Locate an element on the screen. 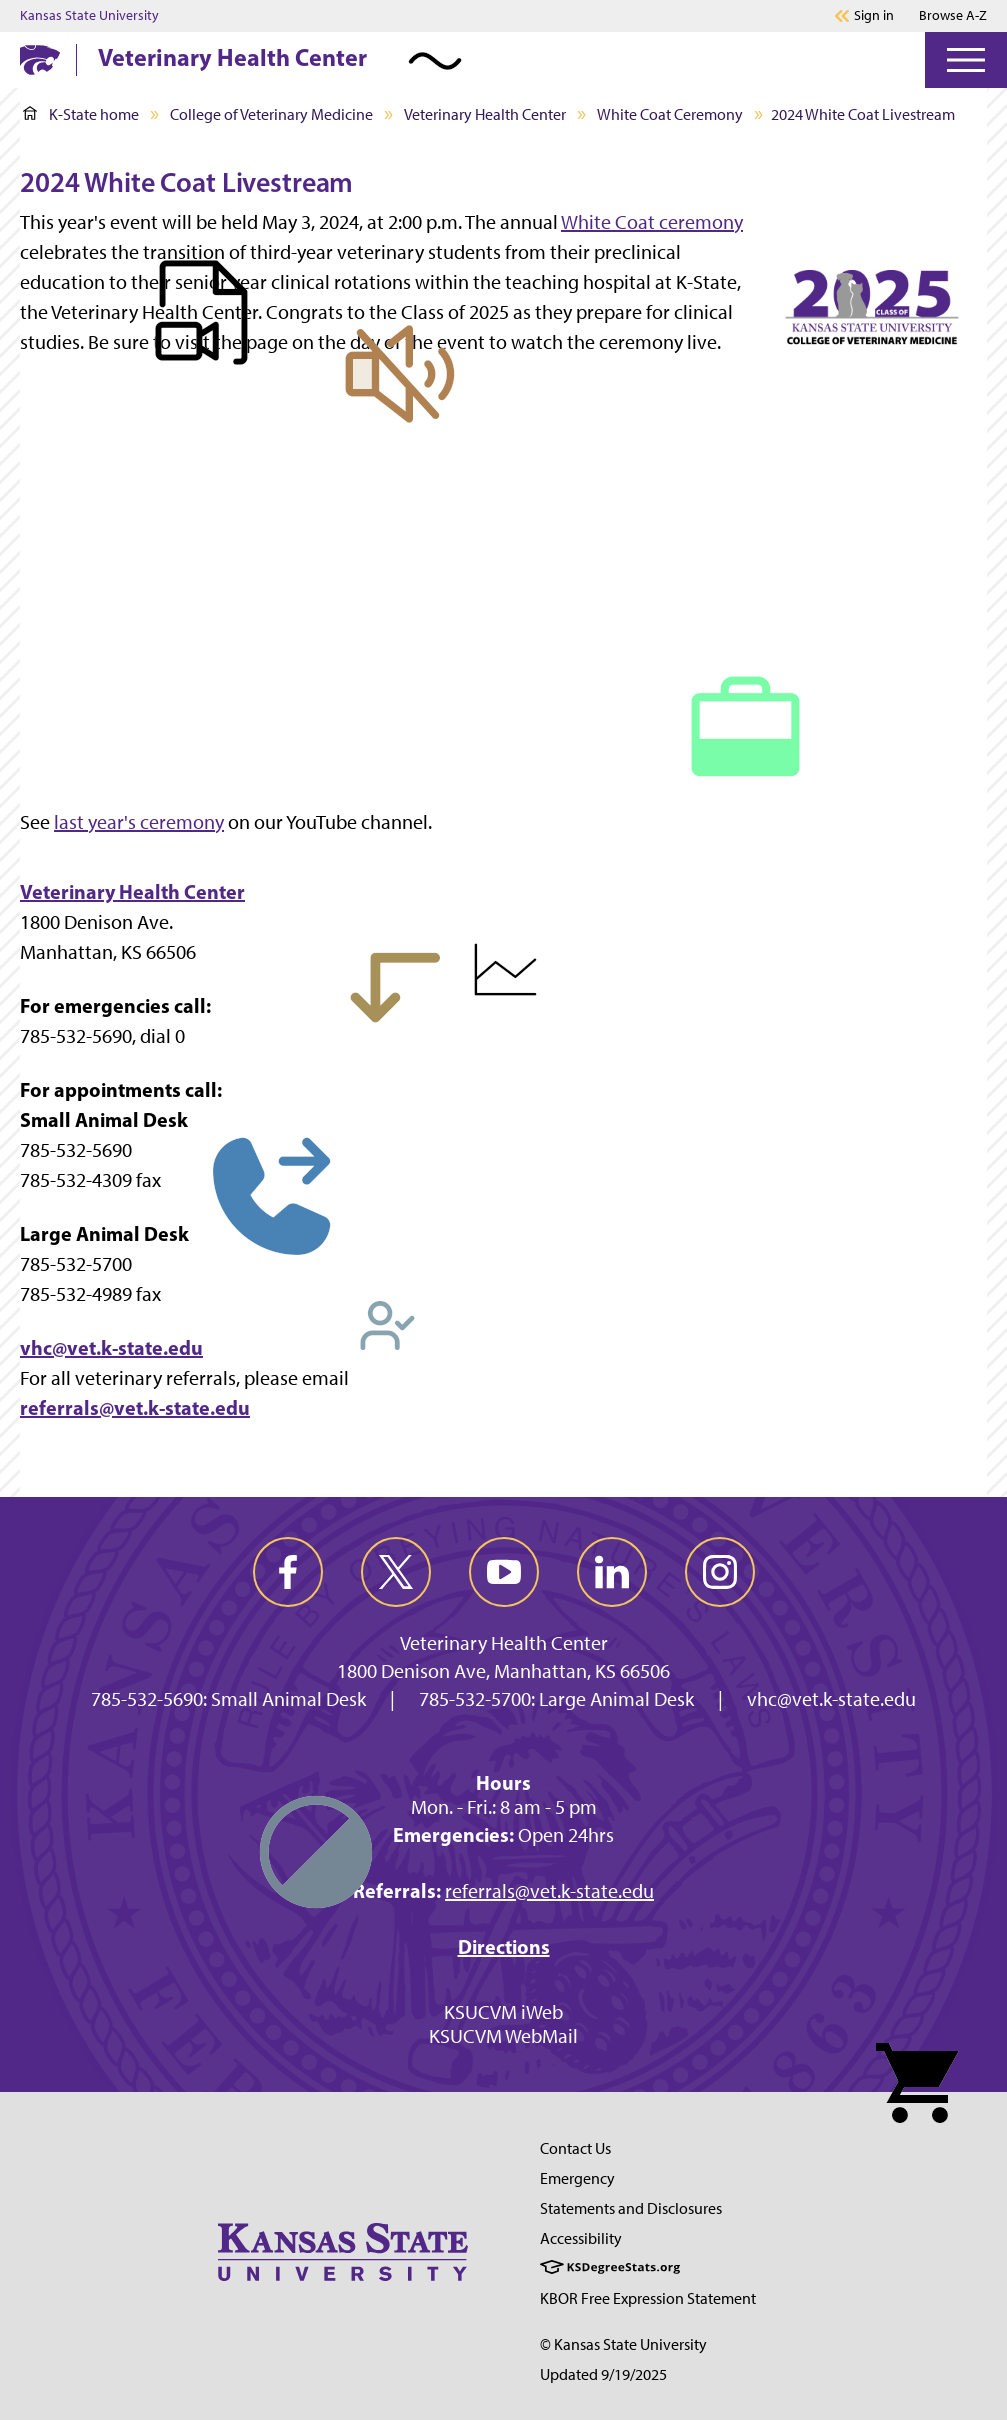 Image resolution: width=1007 pixels, height=2420 pixels. view your shopping cart is located at coordinates (920, 2083).